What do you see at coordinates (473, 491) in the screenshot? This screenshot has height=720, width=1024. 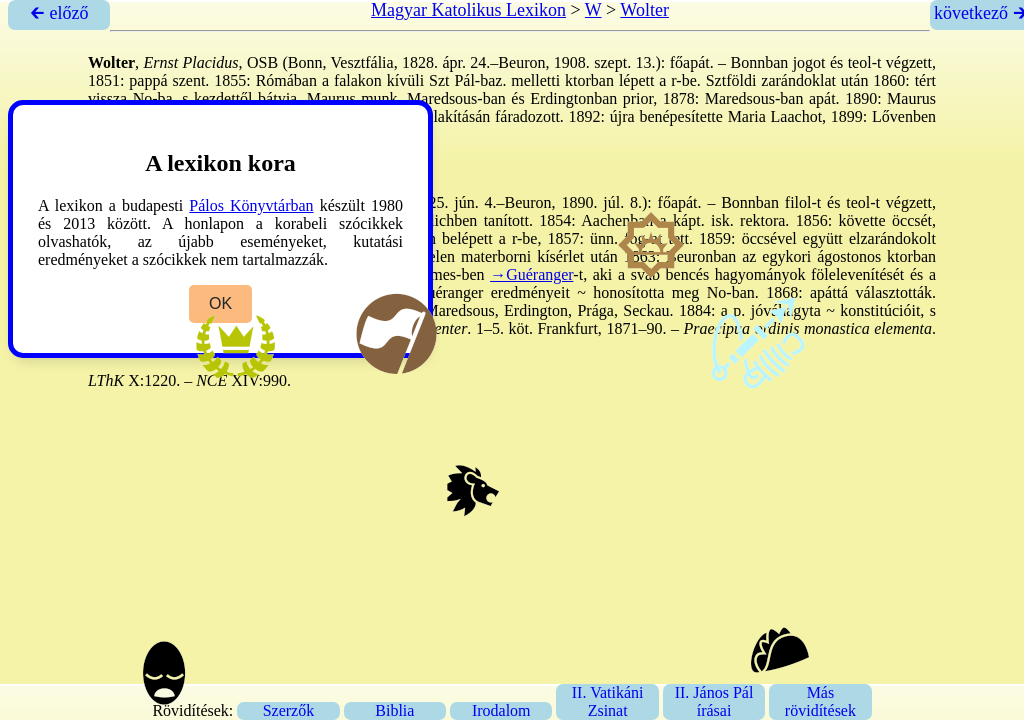 I see `represents a lion character or avatar in a game` at bounding box center [473, 491].